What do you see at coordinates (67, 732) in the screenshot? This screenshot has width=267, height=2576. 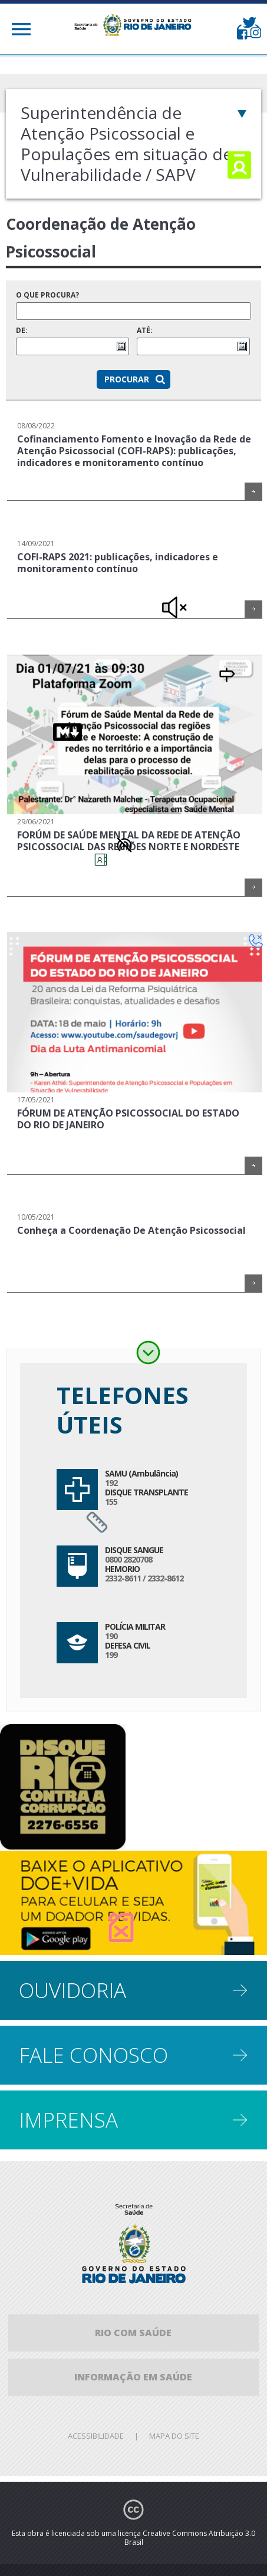 I see `format text using markdown` at bounding box center [67, 732].